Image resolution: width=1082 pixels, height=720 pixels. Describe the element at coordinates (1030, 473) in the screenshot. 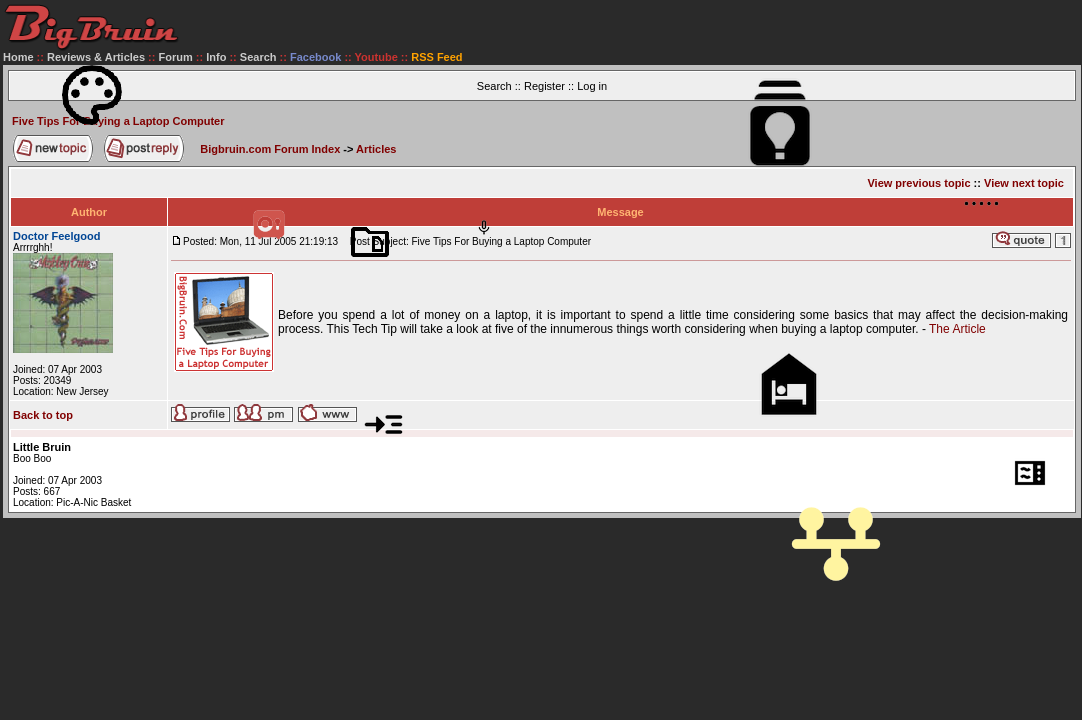

I see `access microwave controls or settings` at that location.